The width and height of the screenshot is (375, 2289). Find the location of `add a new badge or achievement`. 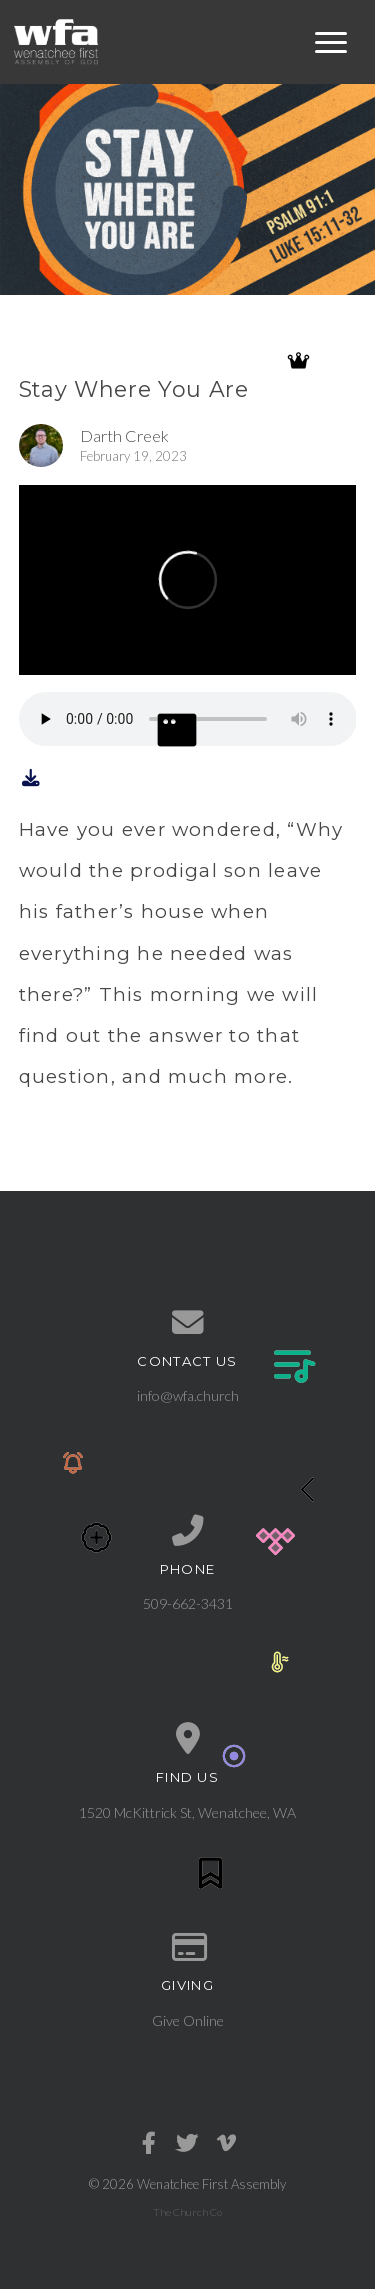

add a new badge or achievement is located at coordinates (96, 1537).